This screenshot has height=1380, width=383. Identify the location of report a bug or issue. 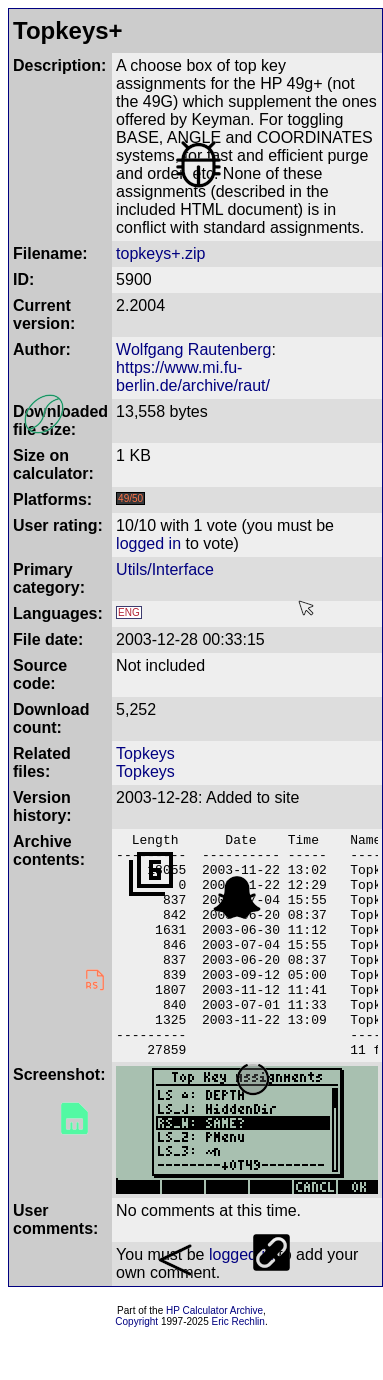
(198, 163).